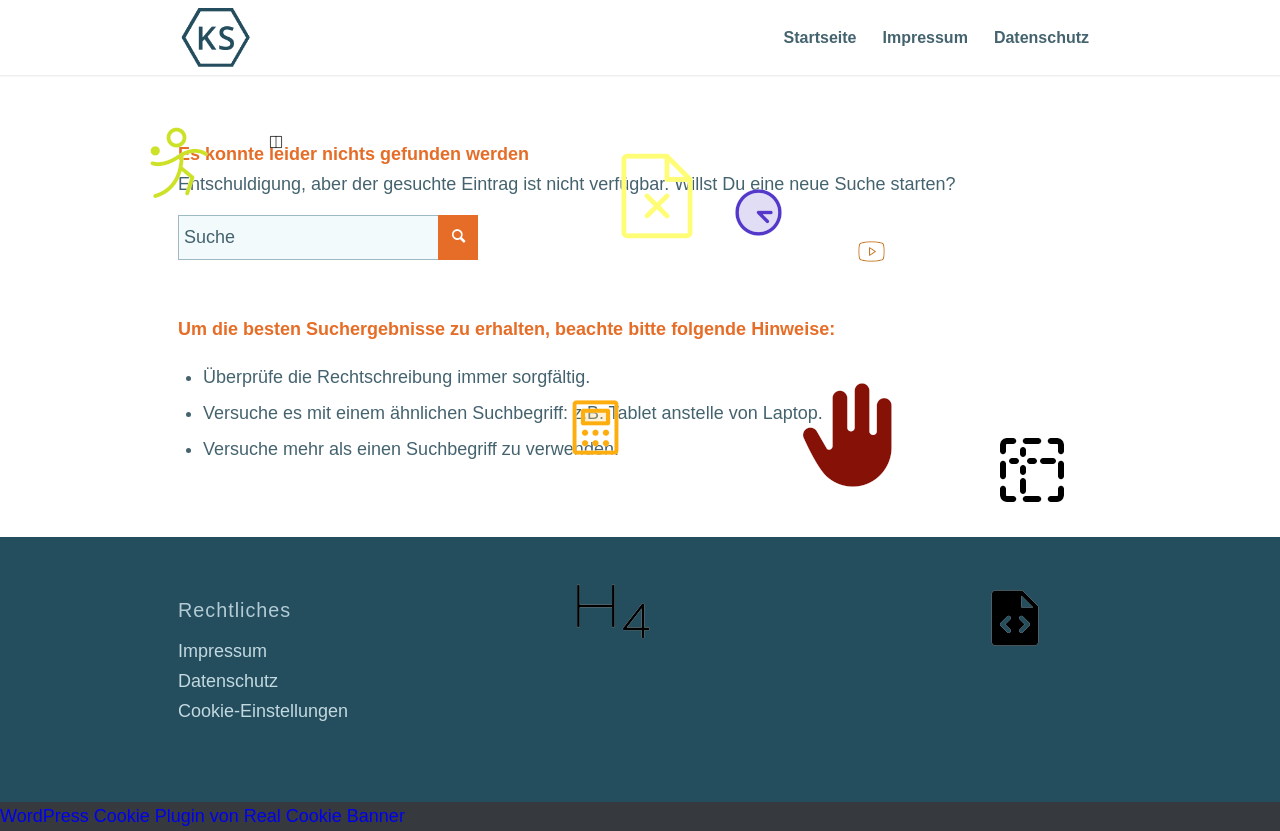  Describe the element at coordinates (657, 196) in the screenshot. I see `delete or remove a file` at that location.